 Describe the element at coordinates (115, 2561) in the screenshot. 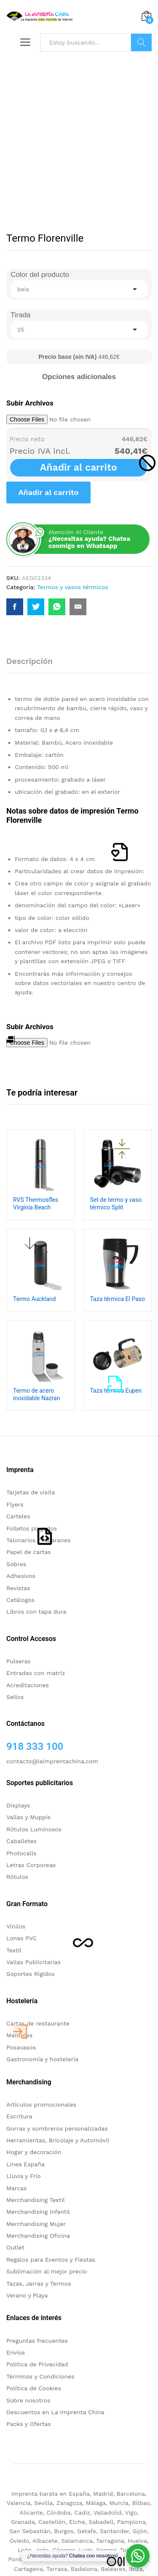

I see `visit medium profile or blog` at that location.